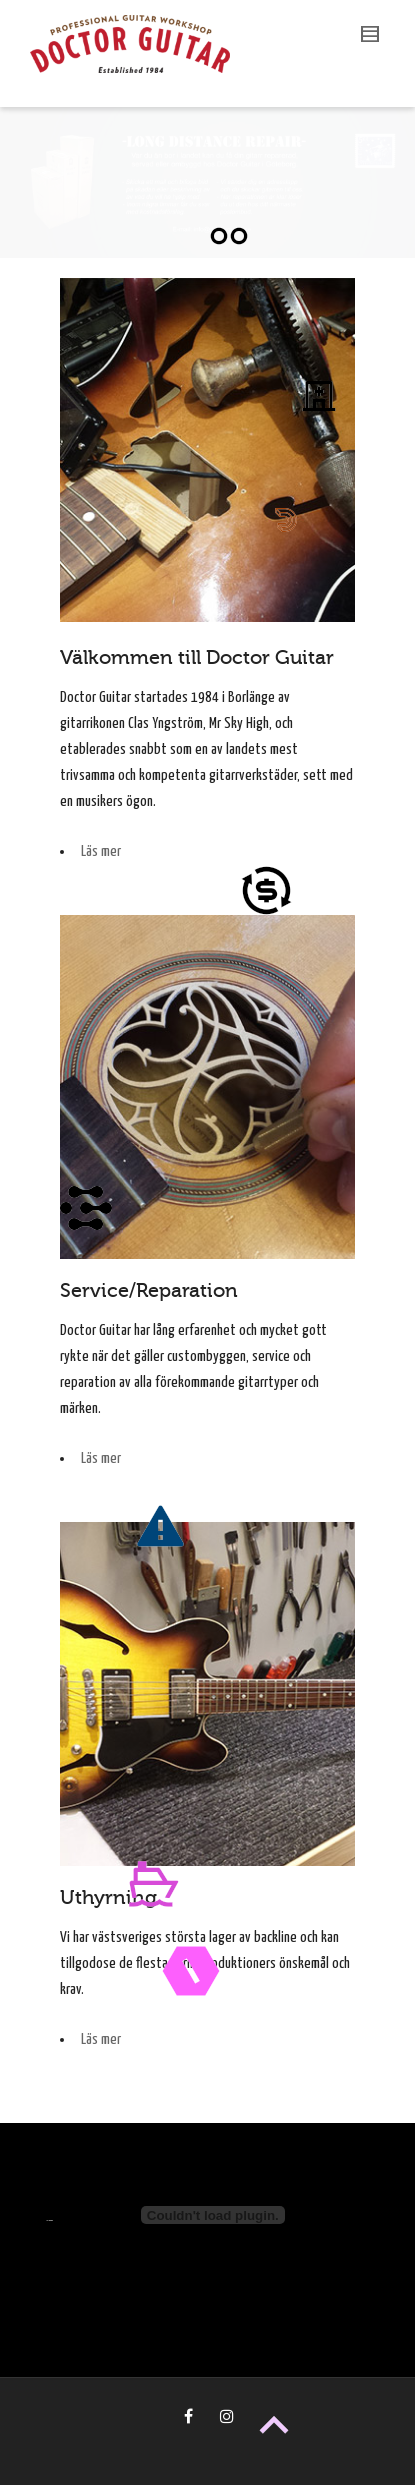  What do you see at coordinates (274, 2425) in the screenshot?
I see `collapse or minimize a section` at bounding box center [274, 2425].